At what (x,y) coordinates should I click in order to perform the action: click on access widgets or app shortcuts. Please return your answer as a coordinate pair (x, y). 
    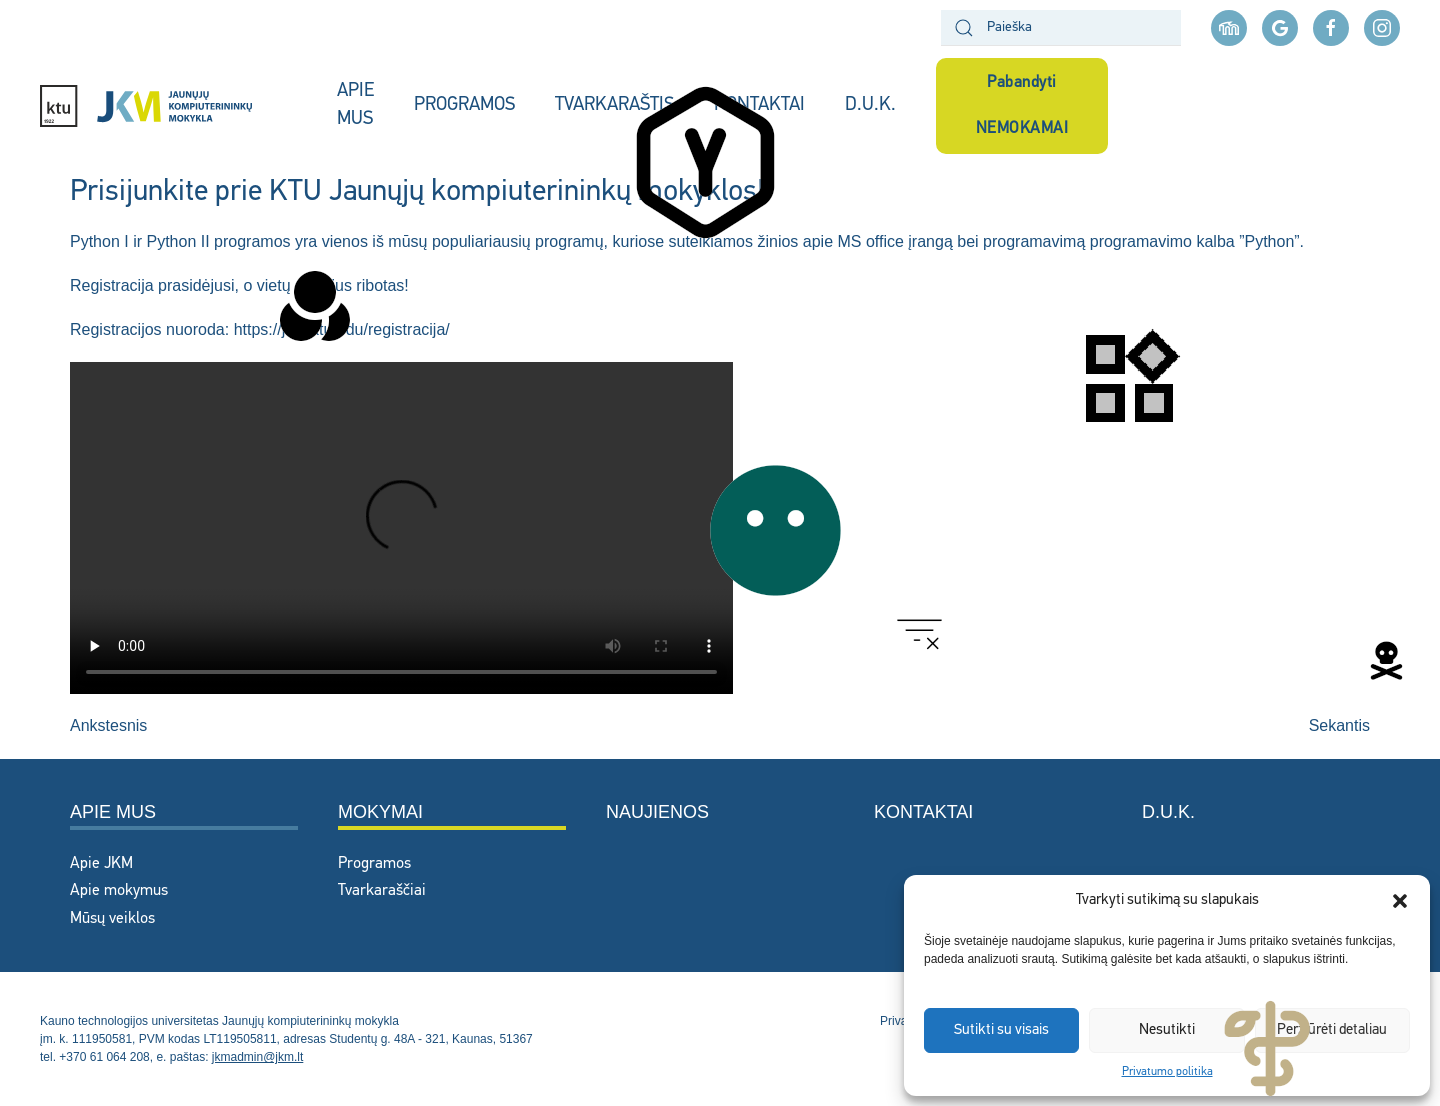
    Looking at the image, I should click on (1130, 379).